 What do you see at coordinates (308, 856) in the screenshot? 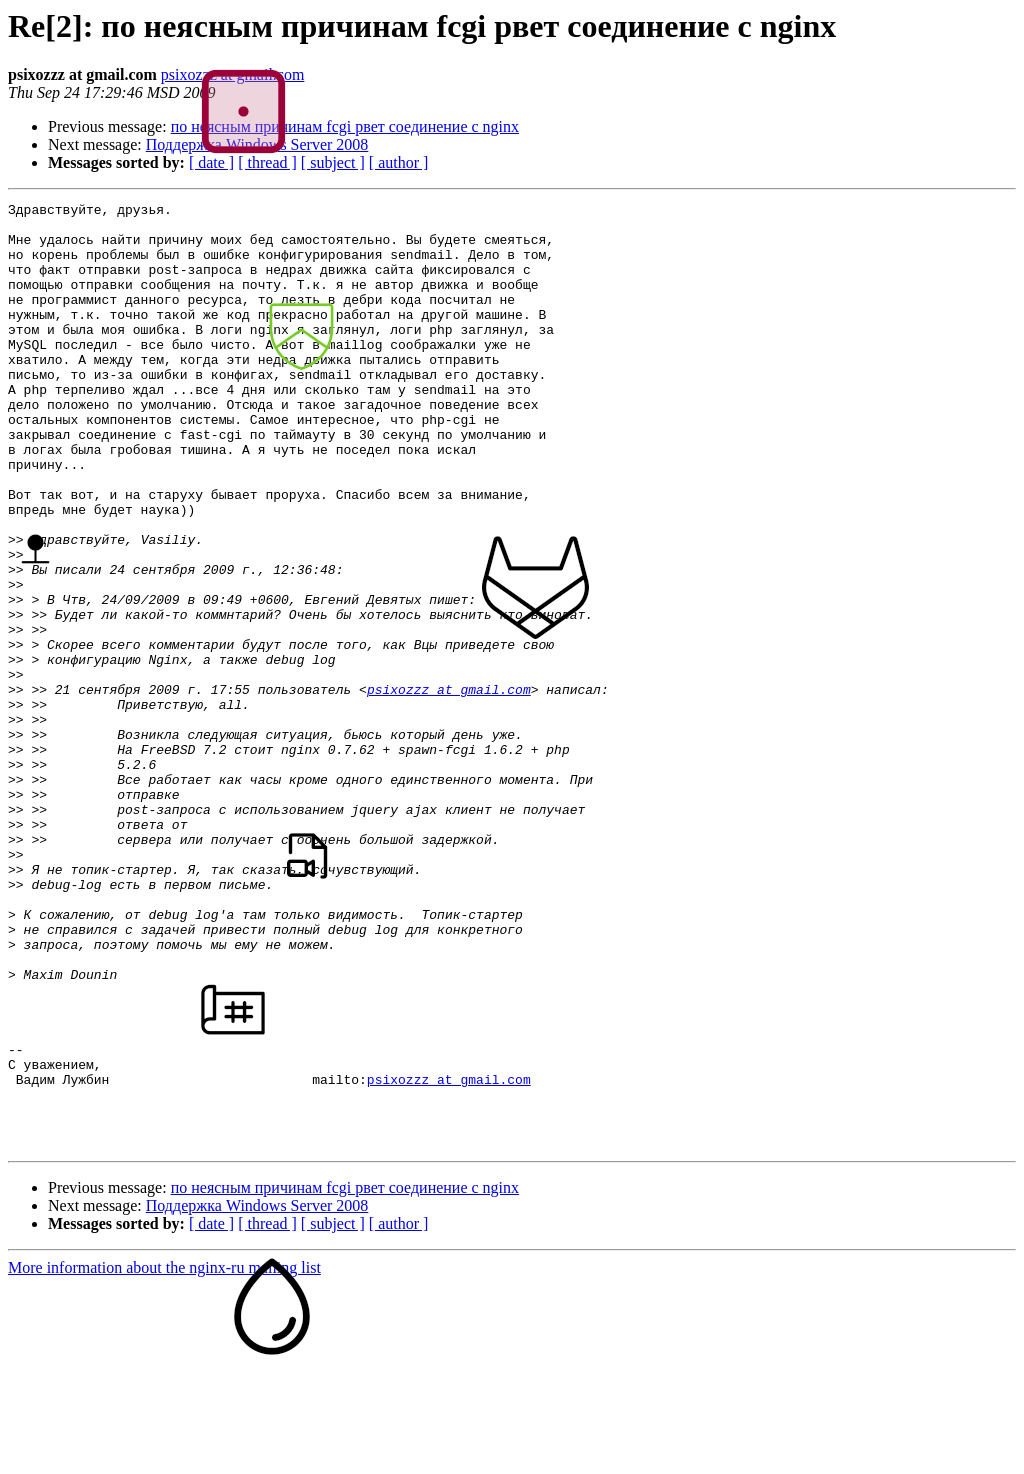
I see `open a video file` at bounding box center [308, 856].